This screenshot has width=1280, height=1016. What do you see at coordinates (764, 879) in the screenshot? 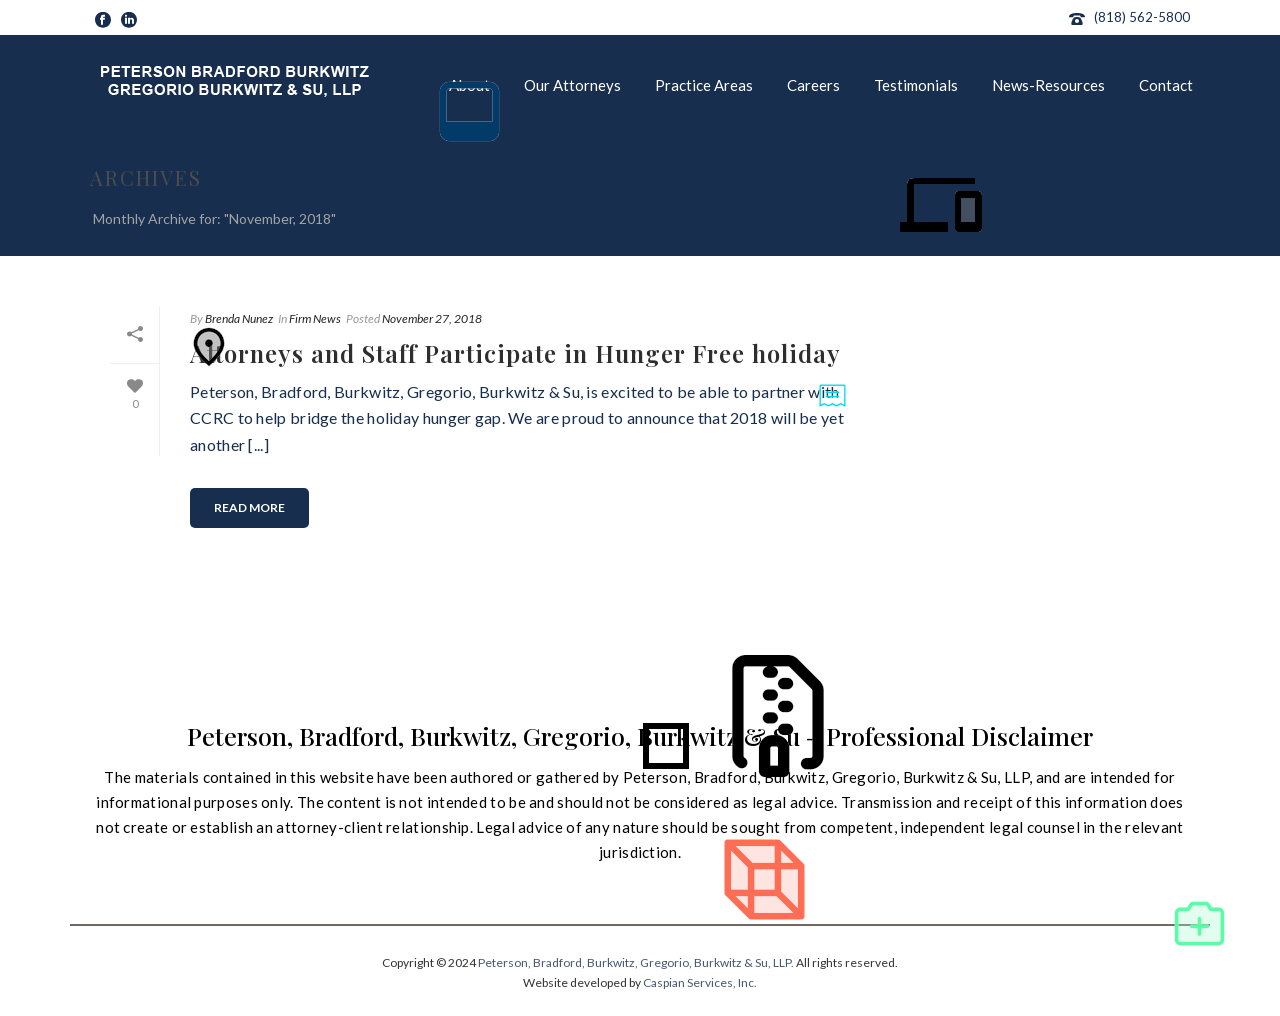
I see `view 3D model or object` at bounding box center [764, 879].